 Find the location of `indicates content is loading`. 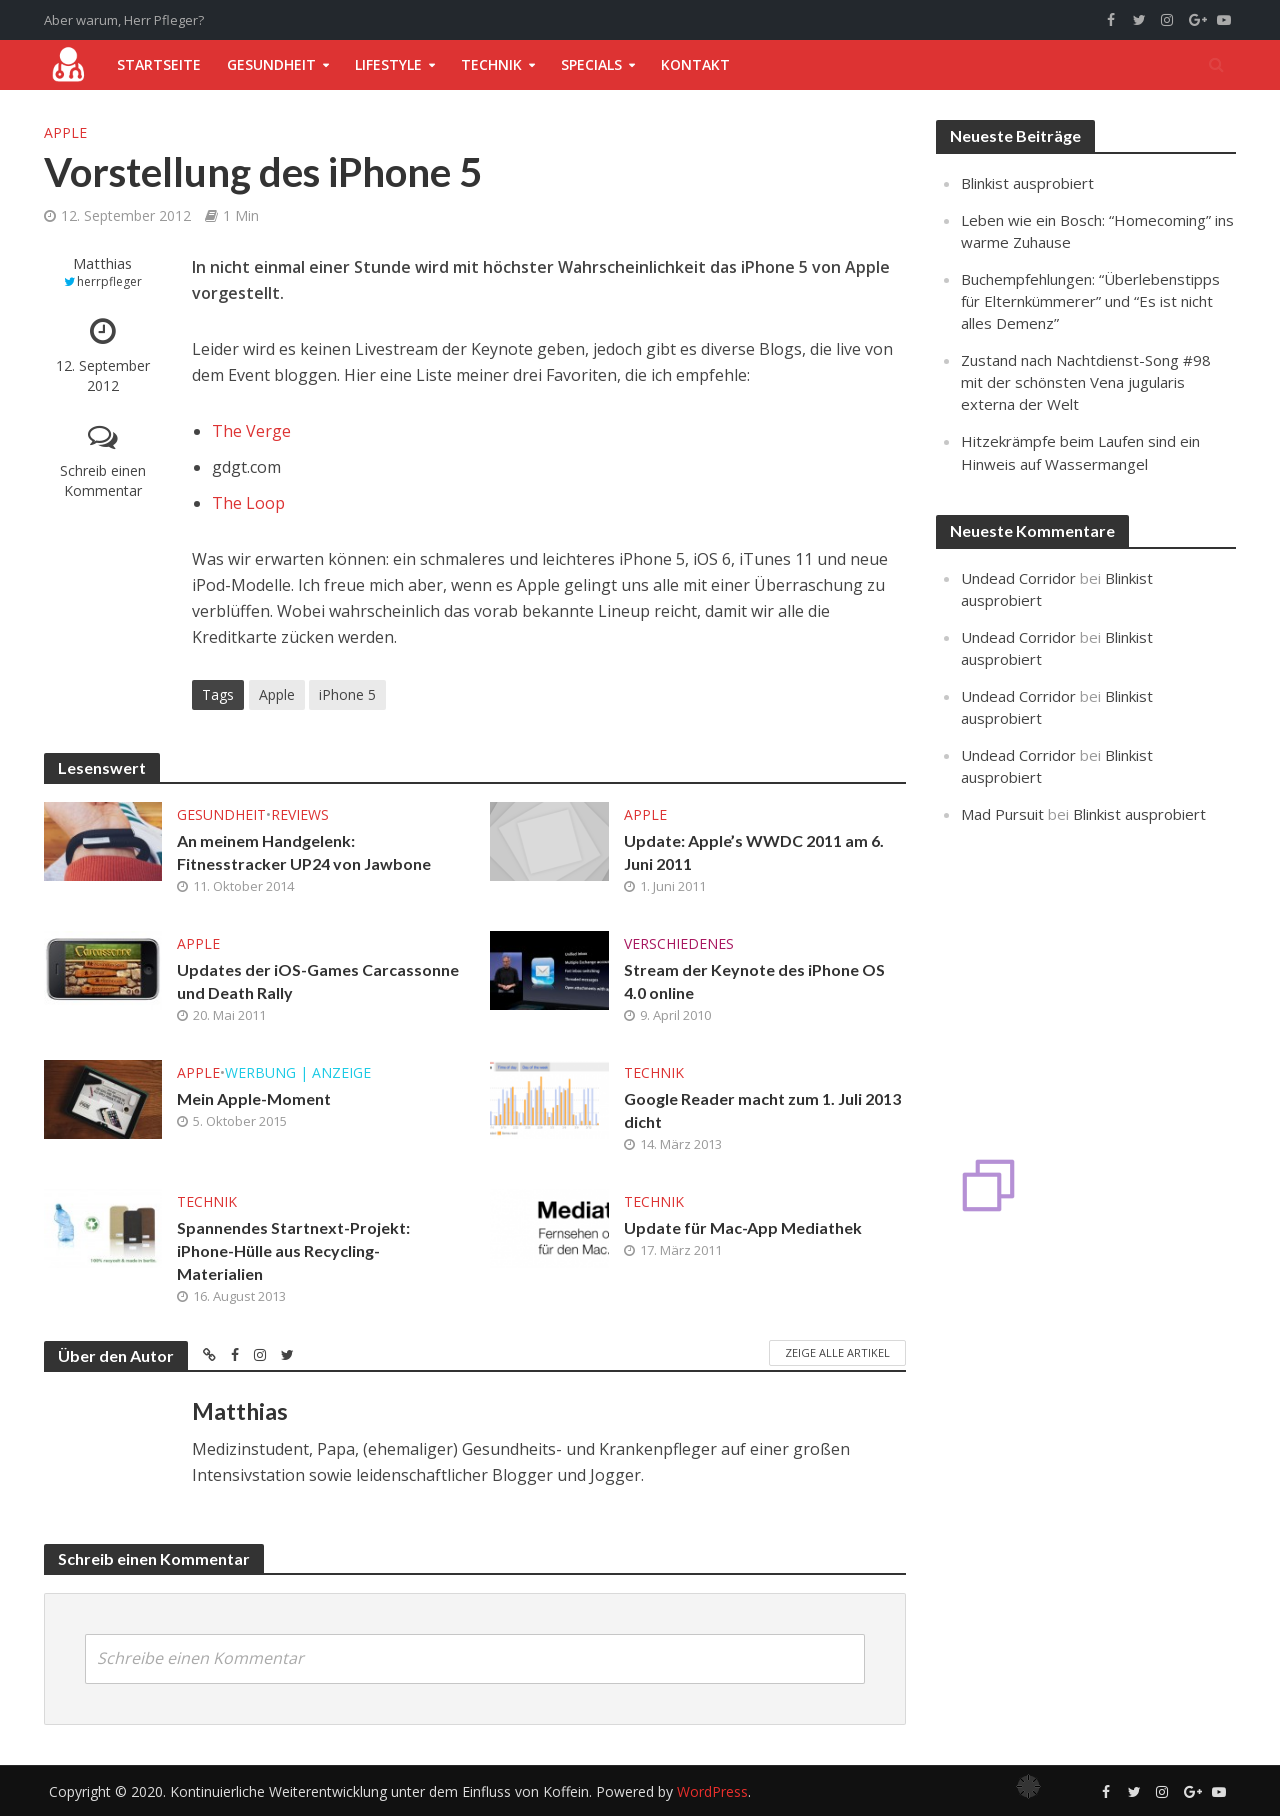

indicates content is loading is located at coordinates (1028, 1786).